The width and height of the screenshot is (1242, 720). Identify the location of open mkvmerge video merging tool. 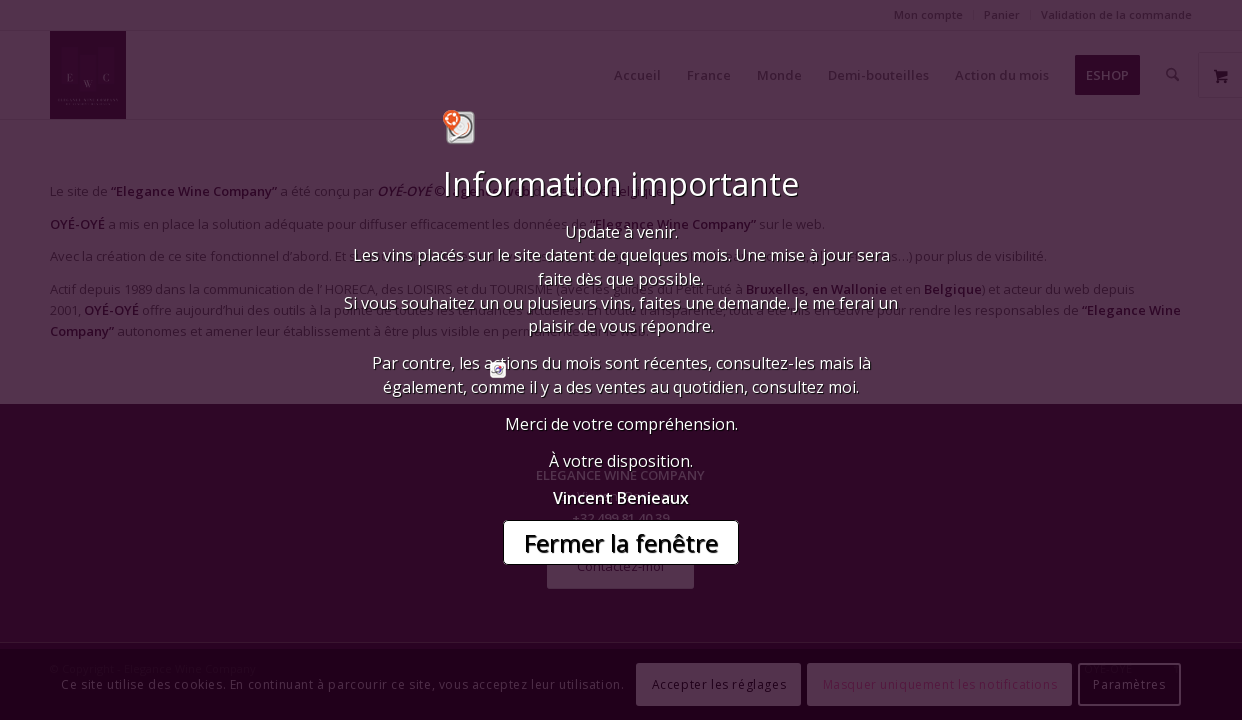
(498, 370).